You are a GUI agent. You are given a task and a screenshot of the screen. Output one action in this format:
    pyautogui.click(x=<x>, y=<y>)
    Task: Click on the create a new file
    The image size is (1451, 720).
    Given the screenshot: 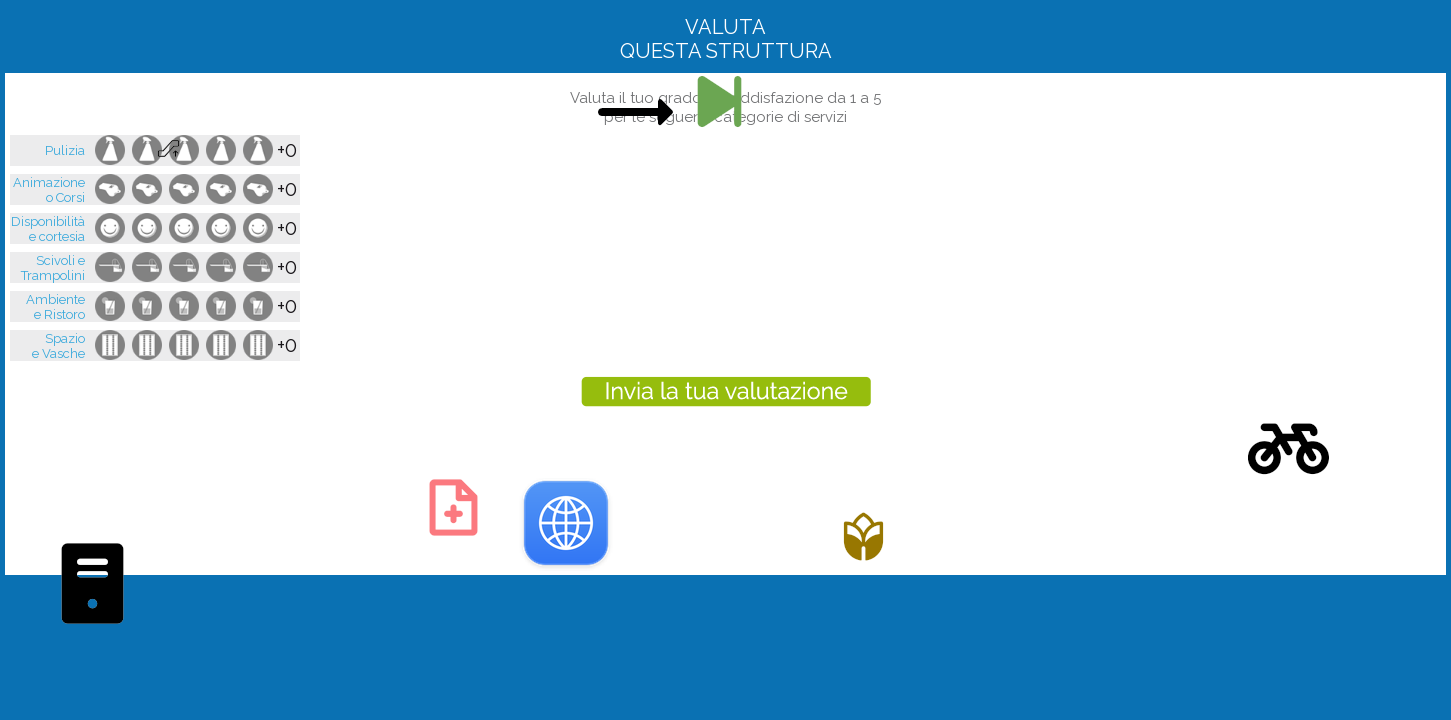 What is the action you would take?
    pyautogui.click(x=453, y=507)
    